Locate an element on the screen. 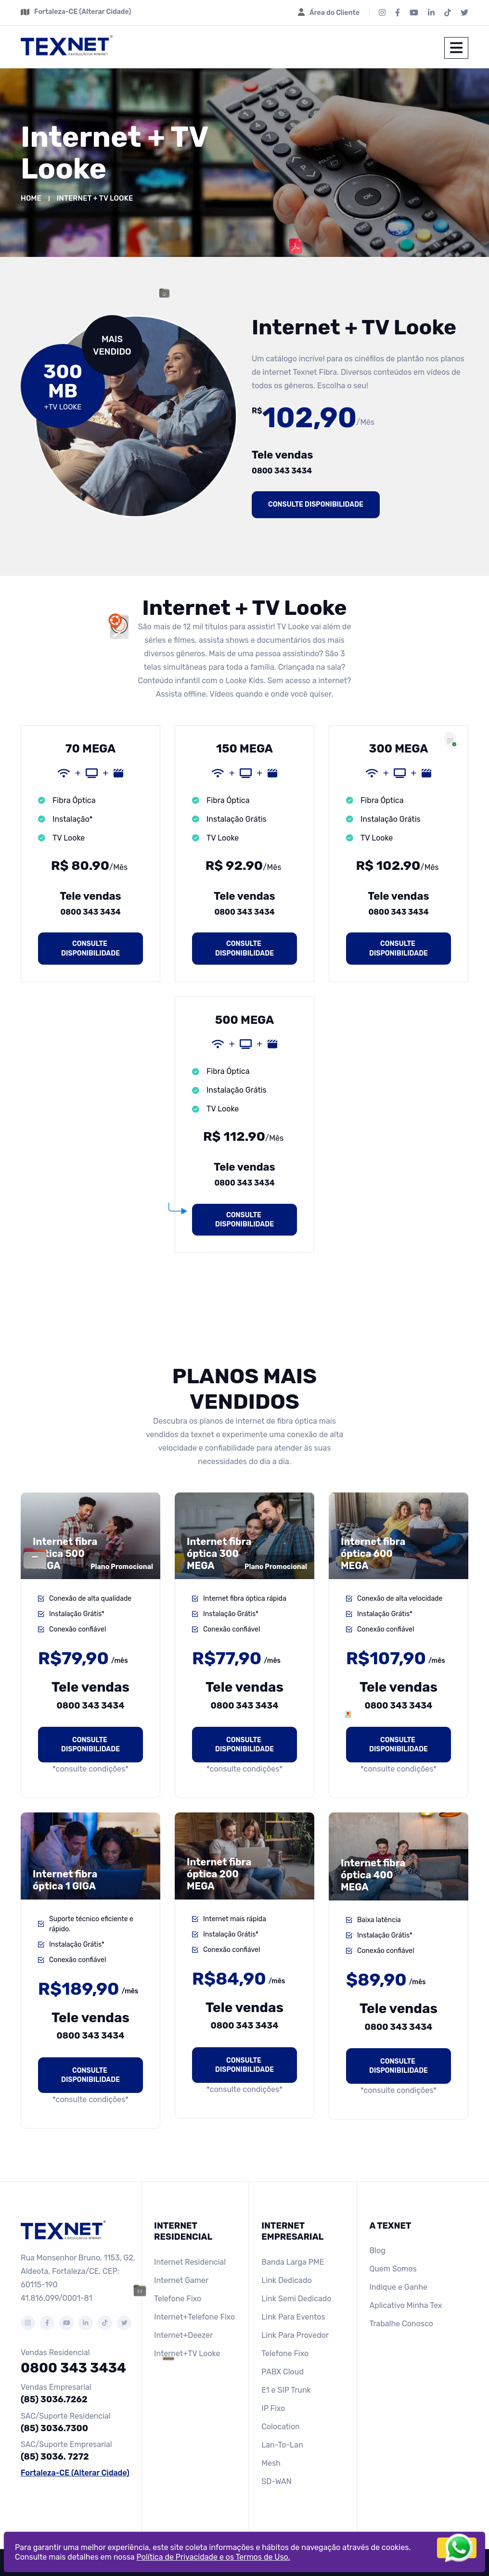 The image size is (489, 2576). open a google earth location file is located at coordinates (348, 1714).